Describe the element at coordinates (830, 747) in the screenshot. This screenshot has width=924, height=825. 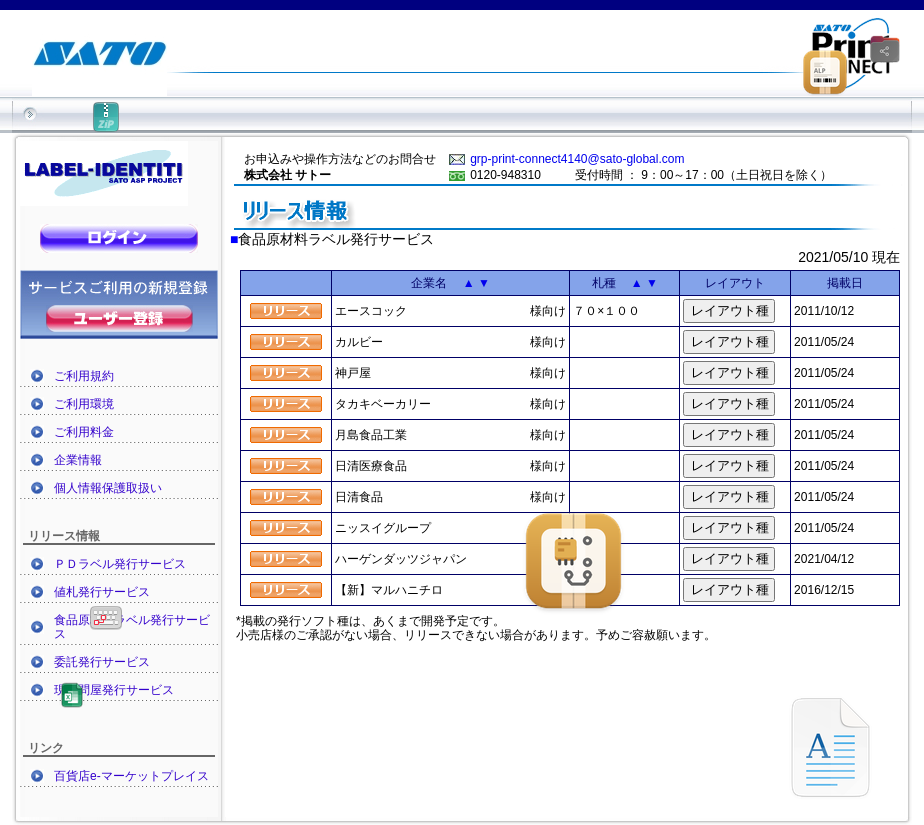
I see `open a word processing document` at that location.